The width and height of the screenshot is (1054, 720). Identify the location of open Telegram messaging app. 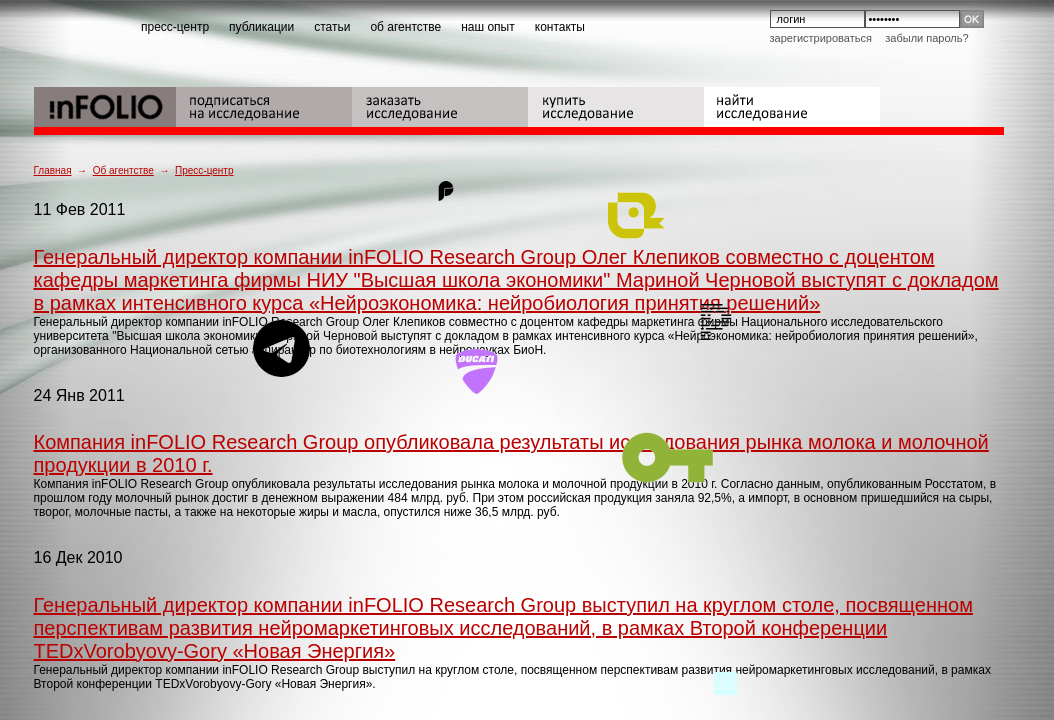
(281, 348).